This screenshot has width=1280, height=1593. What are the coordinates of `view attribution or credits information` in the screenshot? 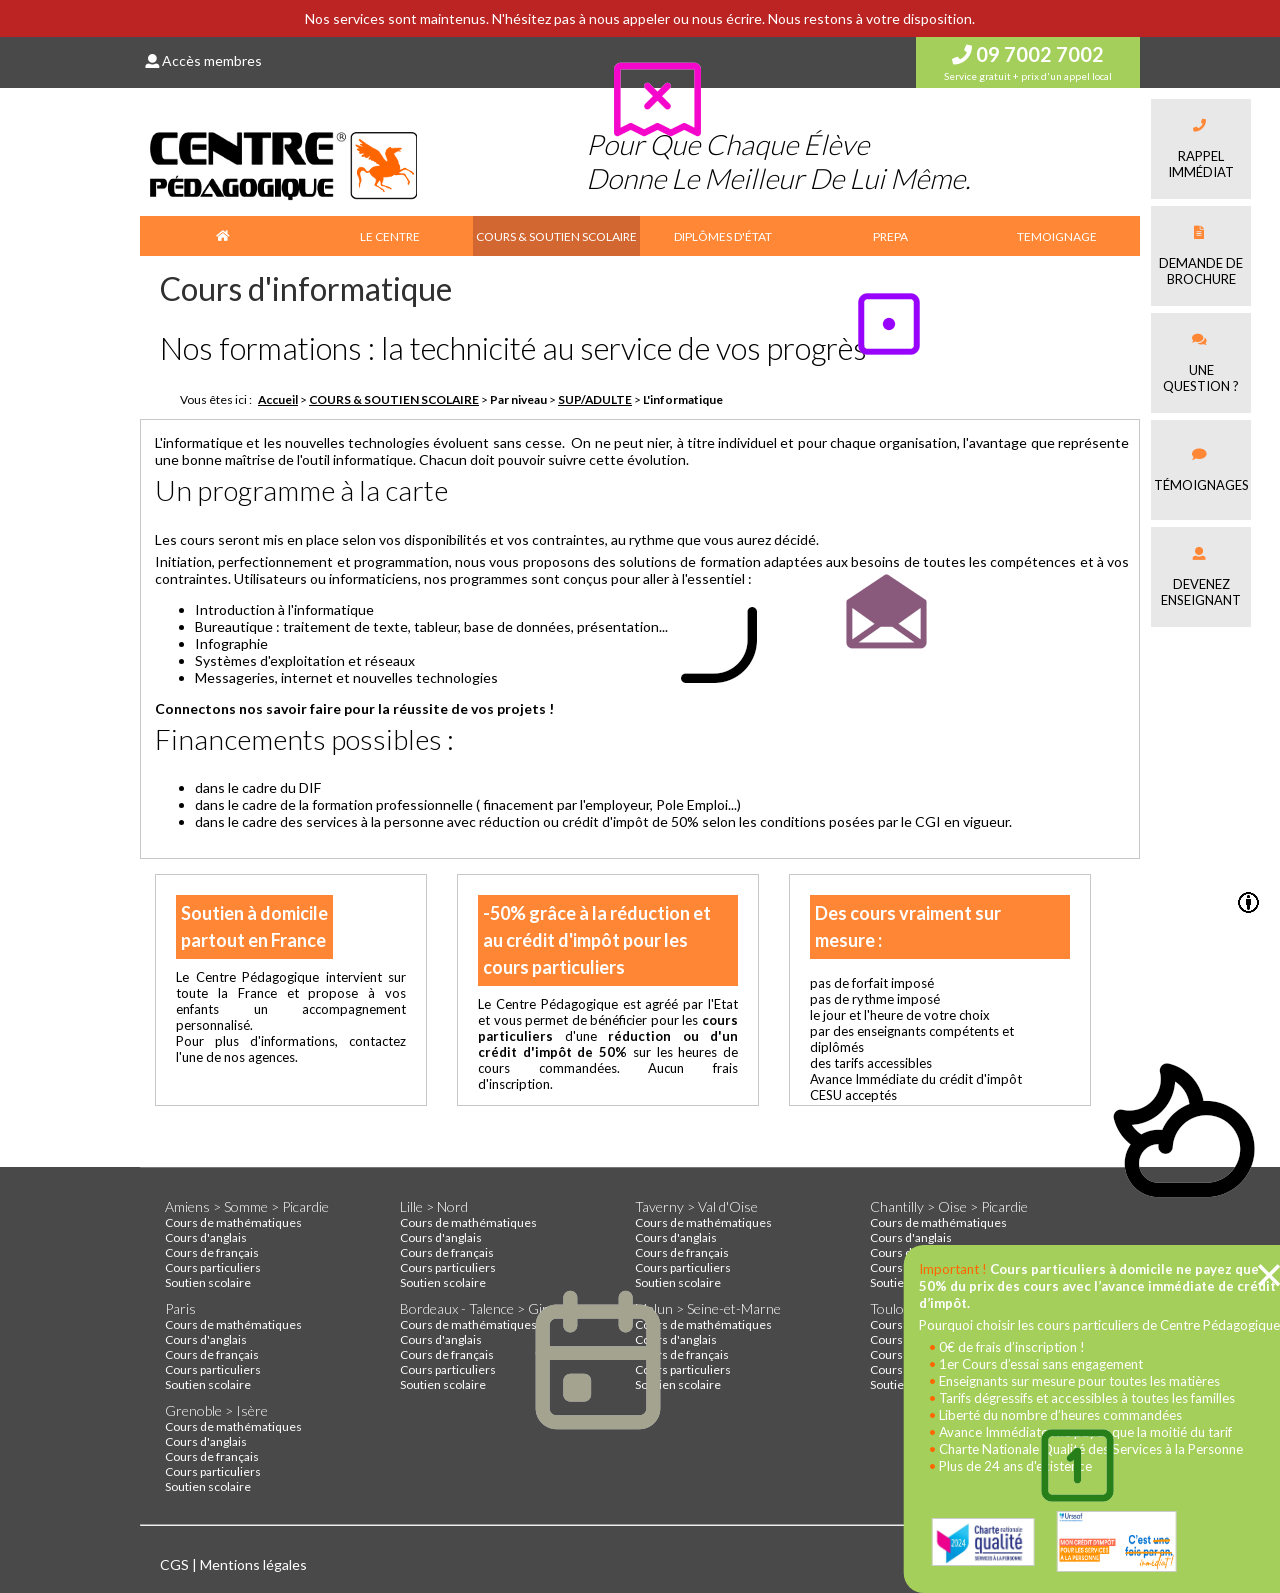 It's located at (1248, 902).